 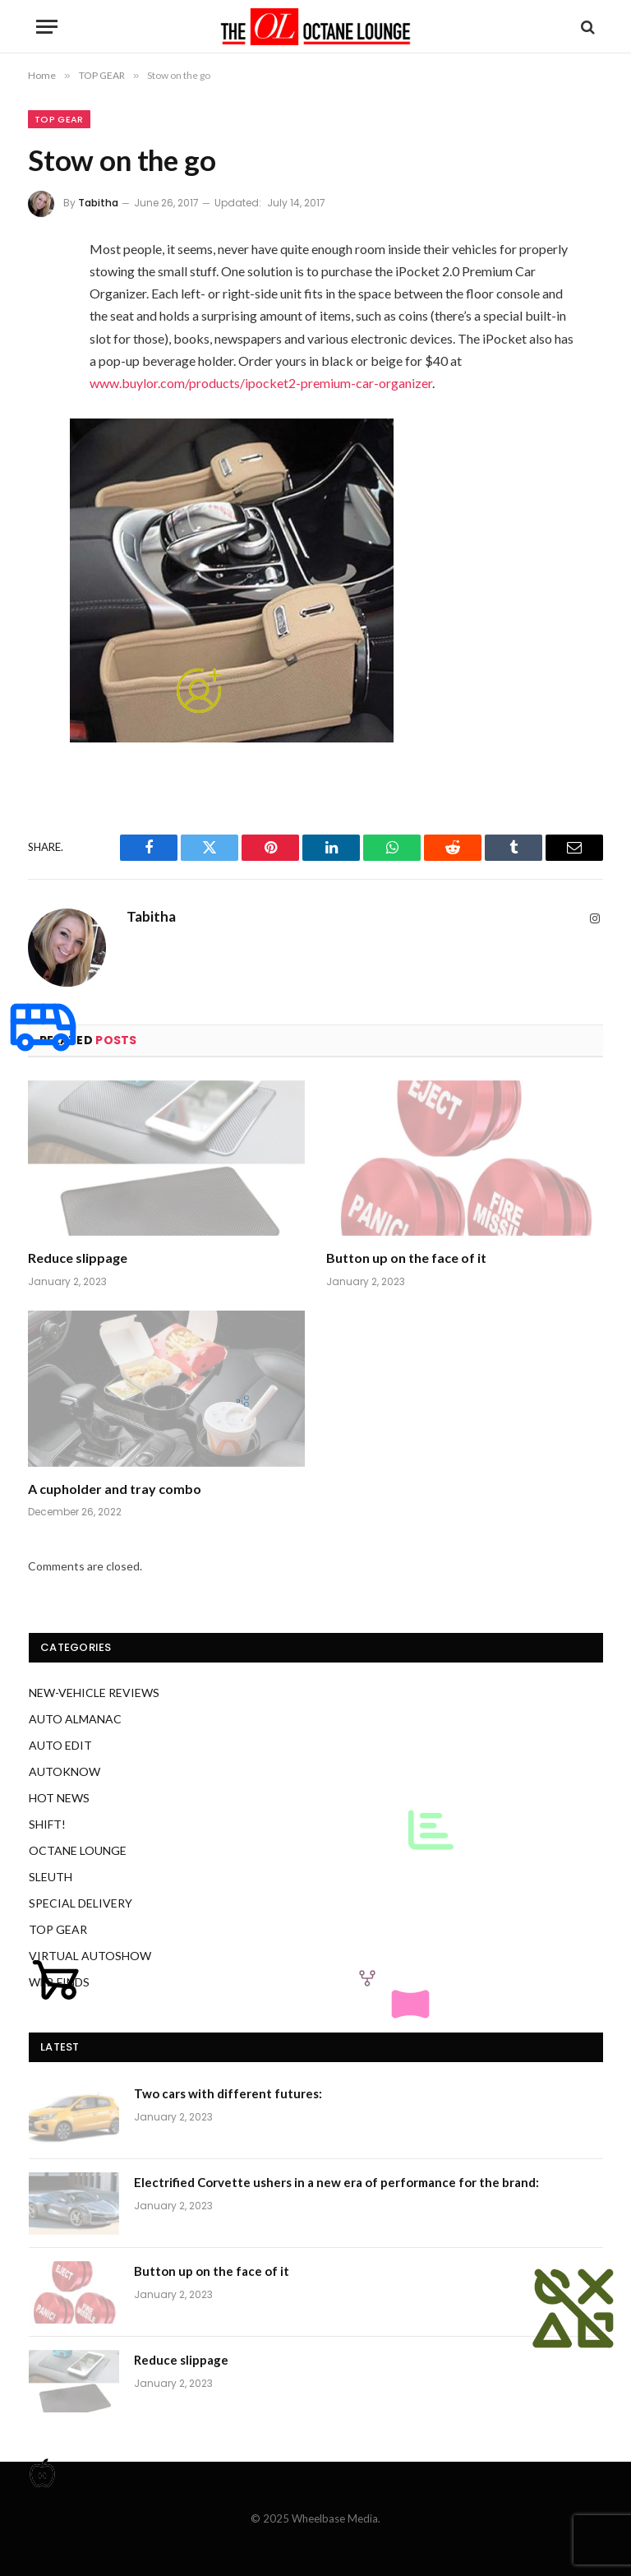 What do you see at coordinates (410, 2004) in the screenshot?
I see `switch to panorama photo mode` at bounding box center [410, 2004].